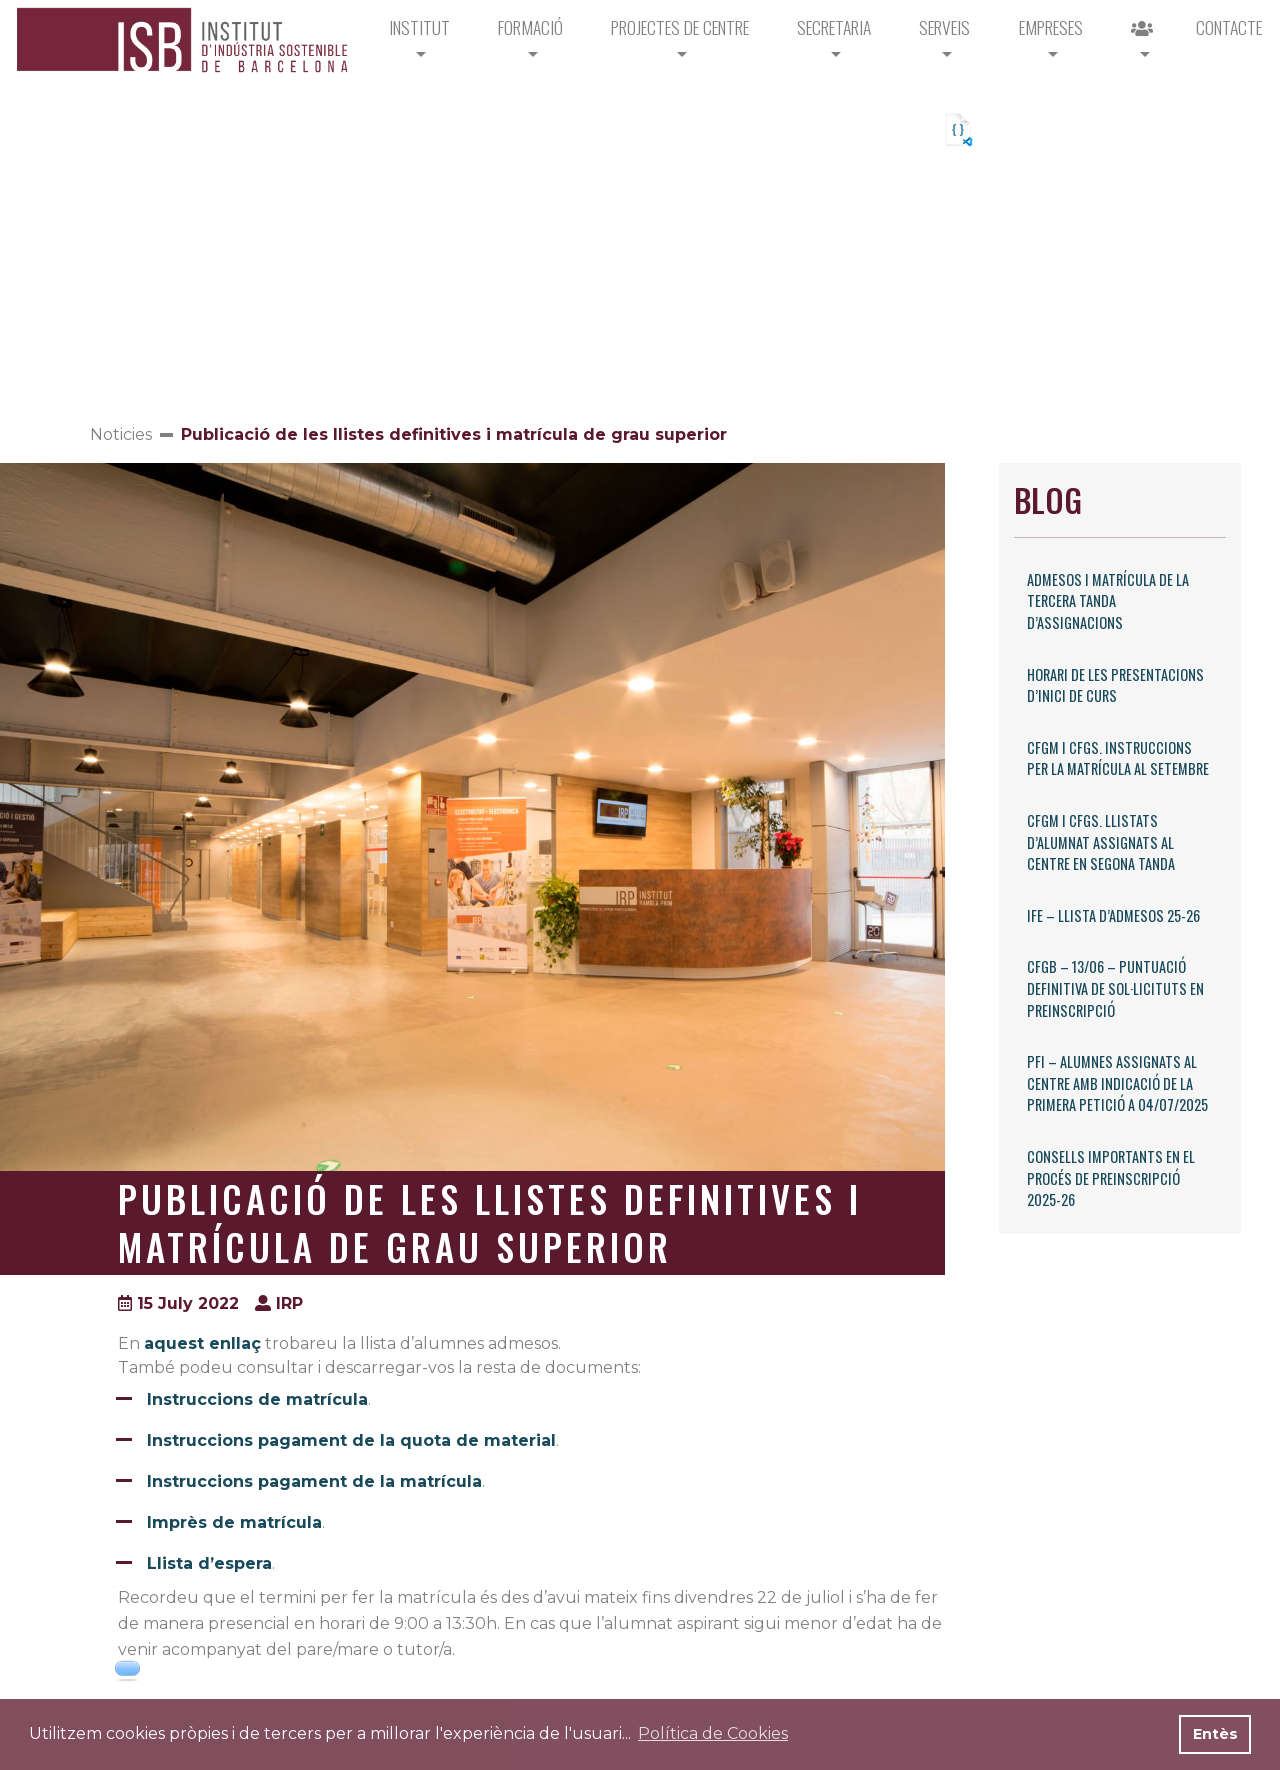  I want to click on open a LESS stylesheet file in Visual Studio Code, so click(958, 130).